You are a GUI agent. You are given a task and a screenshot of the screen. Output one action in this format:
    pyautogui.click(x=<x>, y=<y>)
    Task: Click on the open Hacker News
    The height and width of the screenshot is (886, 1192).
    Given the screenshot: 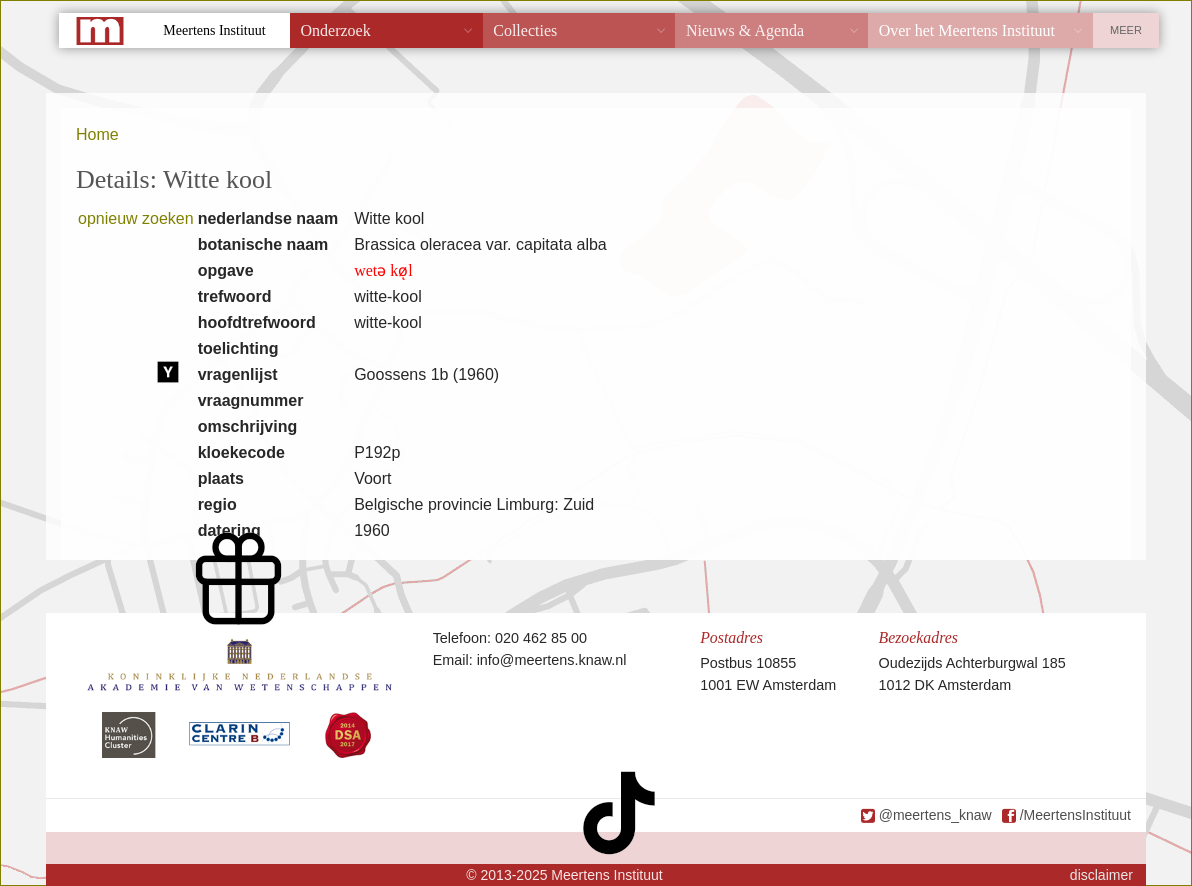 What is the action you would take?
    pyautogui.click(x=168, y=372)
    